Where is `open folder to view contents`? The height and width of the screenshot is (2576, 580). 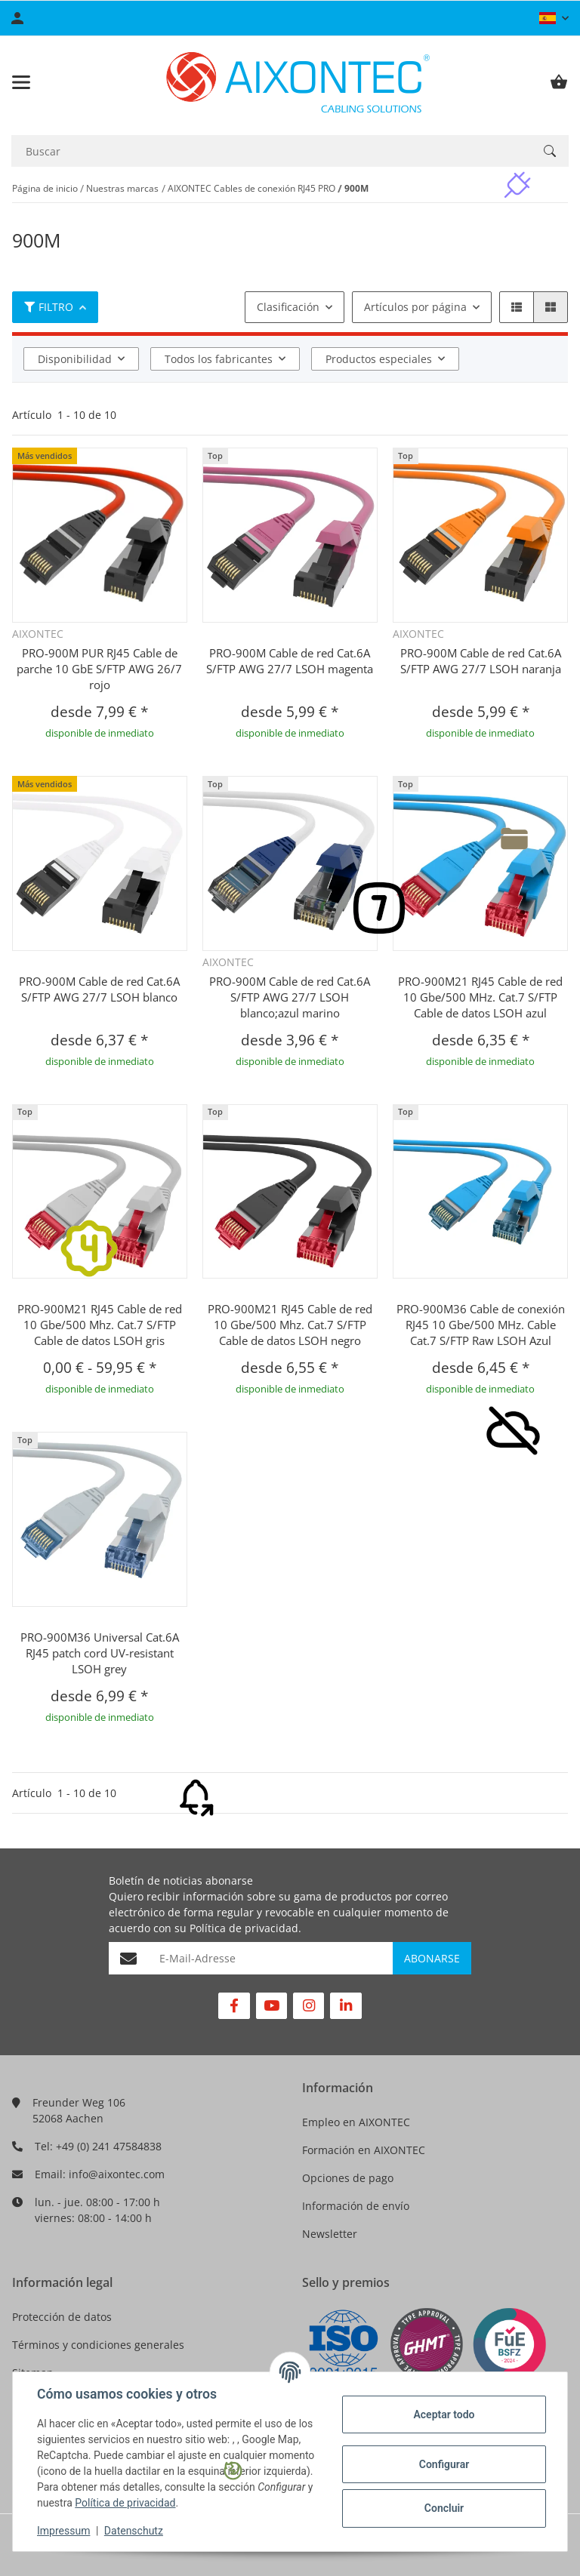
open folder to view contents is located at coordinates (514, 839).